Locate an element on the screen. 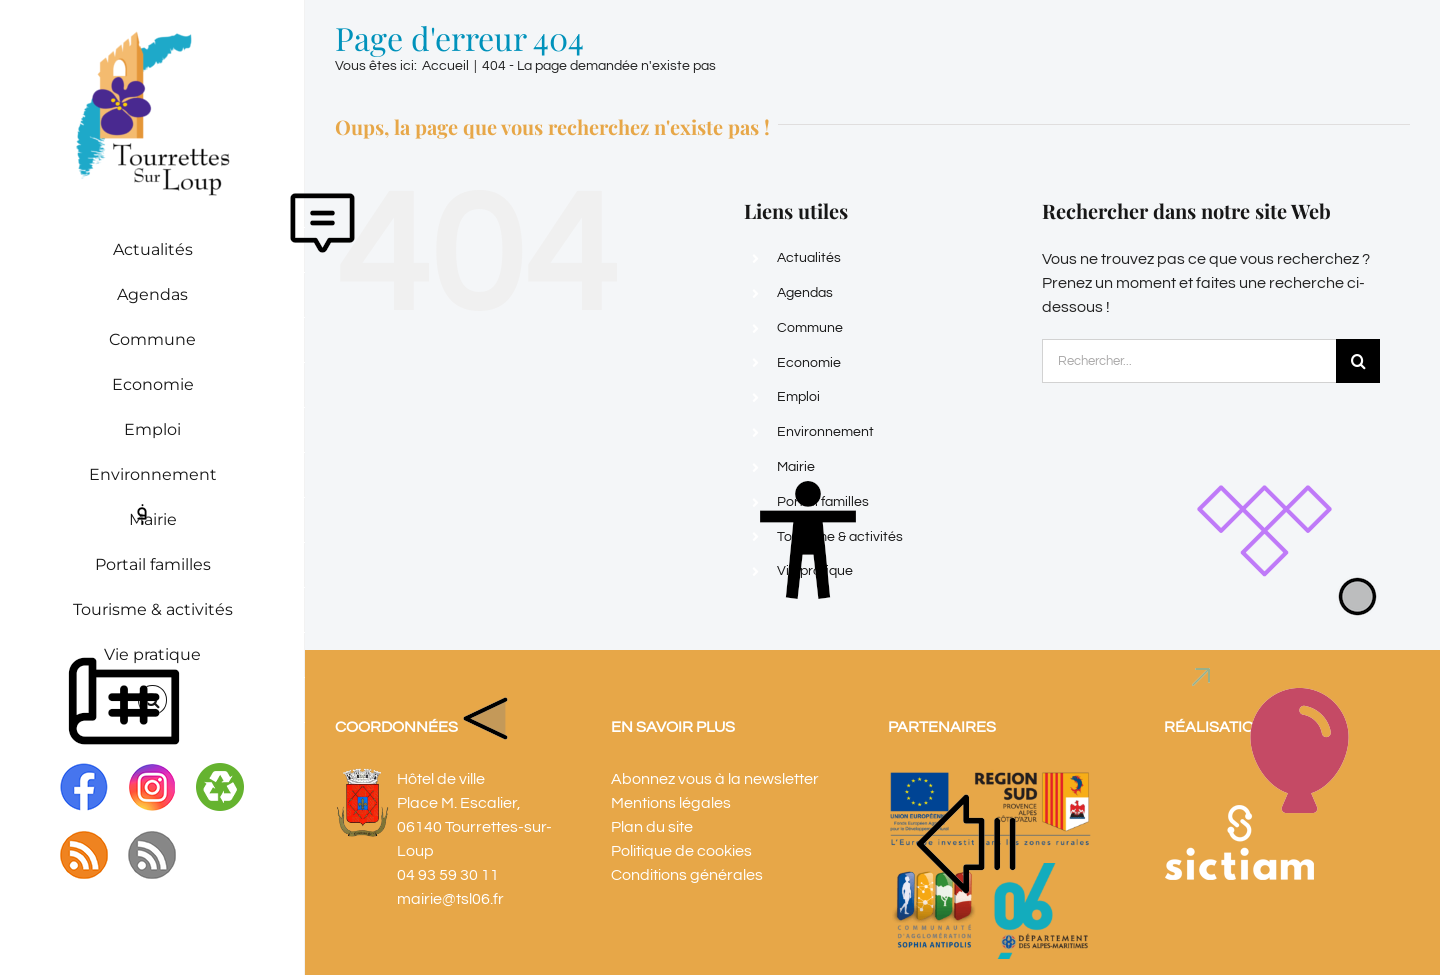 The image size is (1440, 975). indicates Afghan afghani currency is located at coordinates (142, 514).